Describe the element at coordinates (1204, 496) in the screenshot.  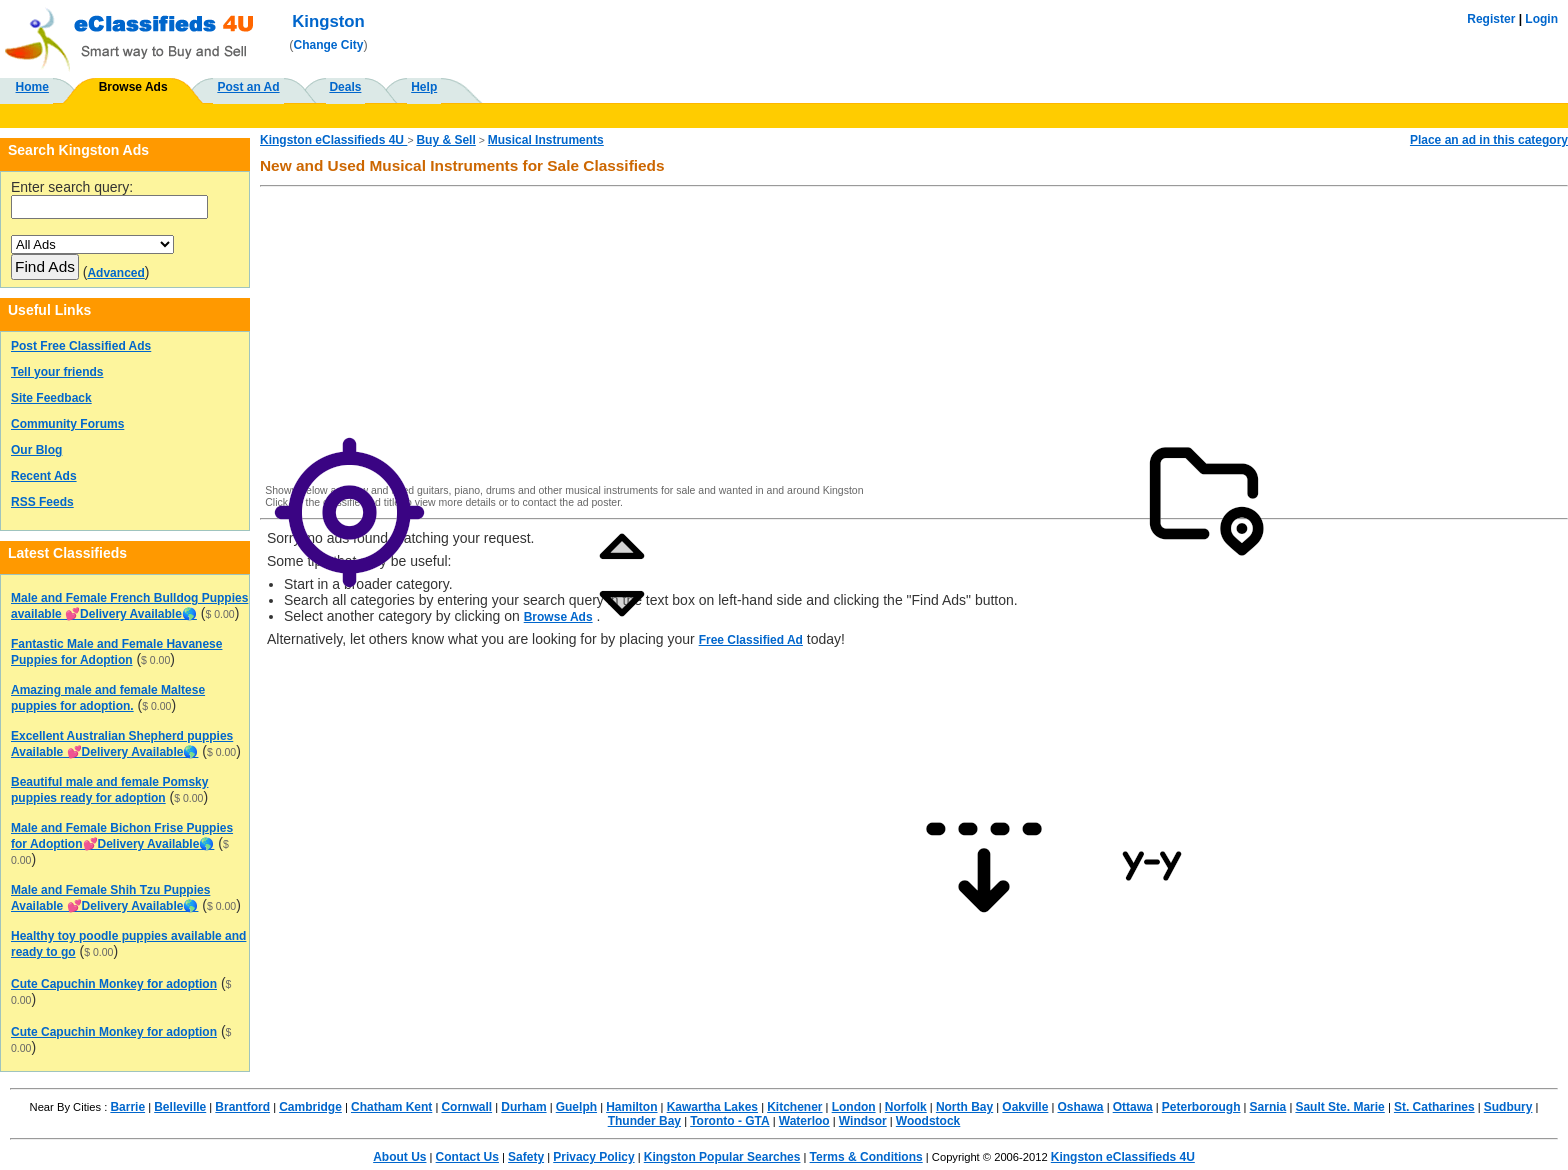
I see `pin a folder to quick access` at that location.